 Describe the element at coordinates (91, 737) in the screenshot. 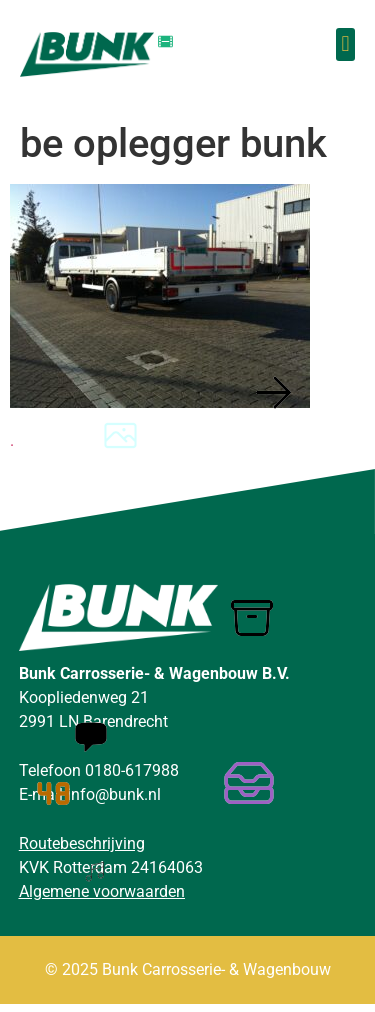

I see `open chat or messaging` at that location.